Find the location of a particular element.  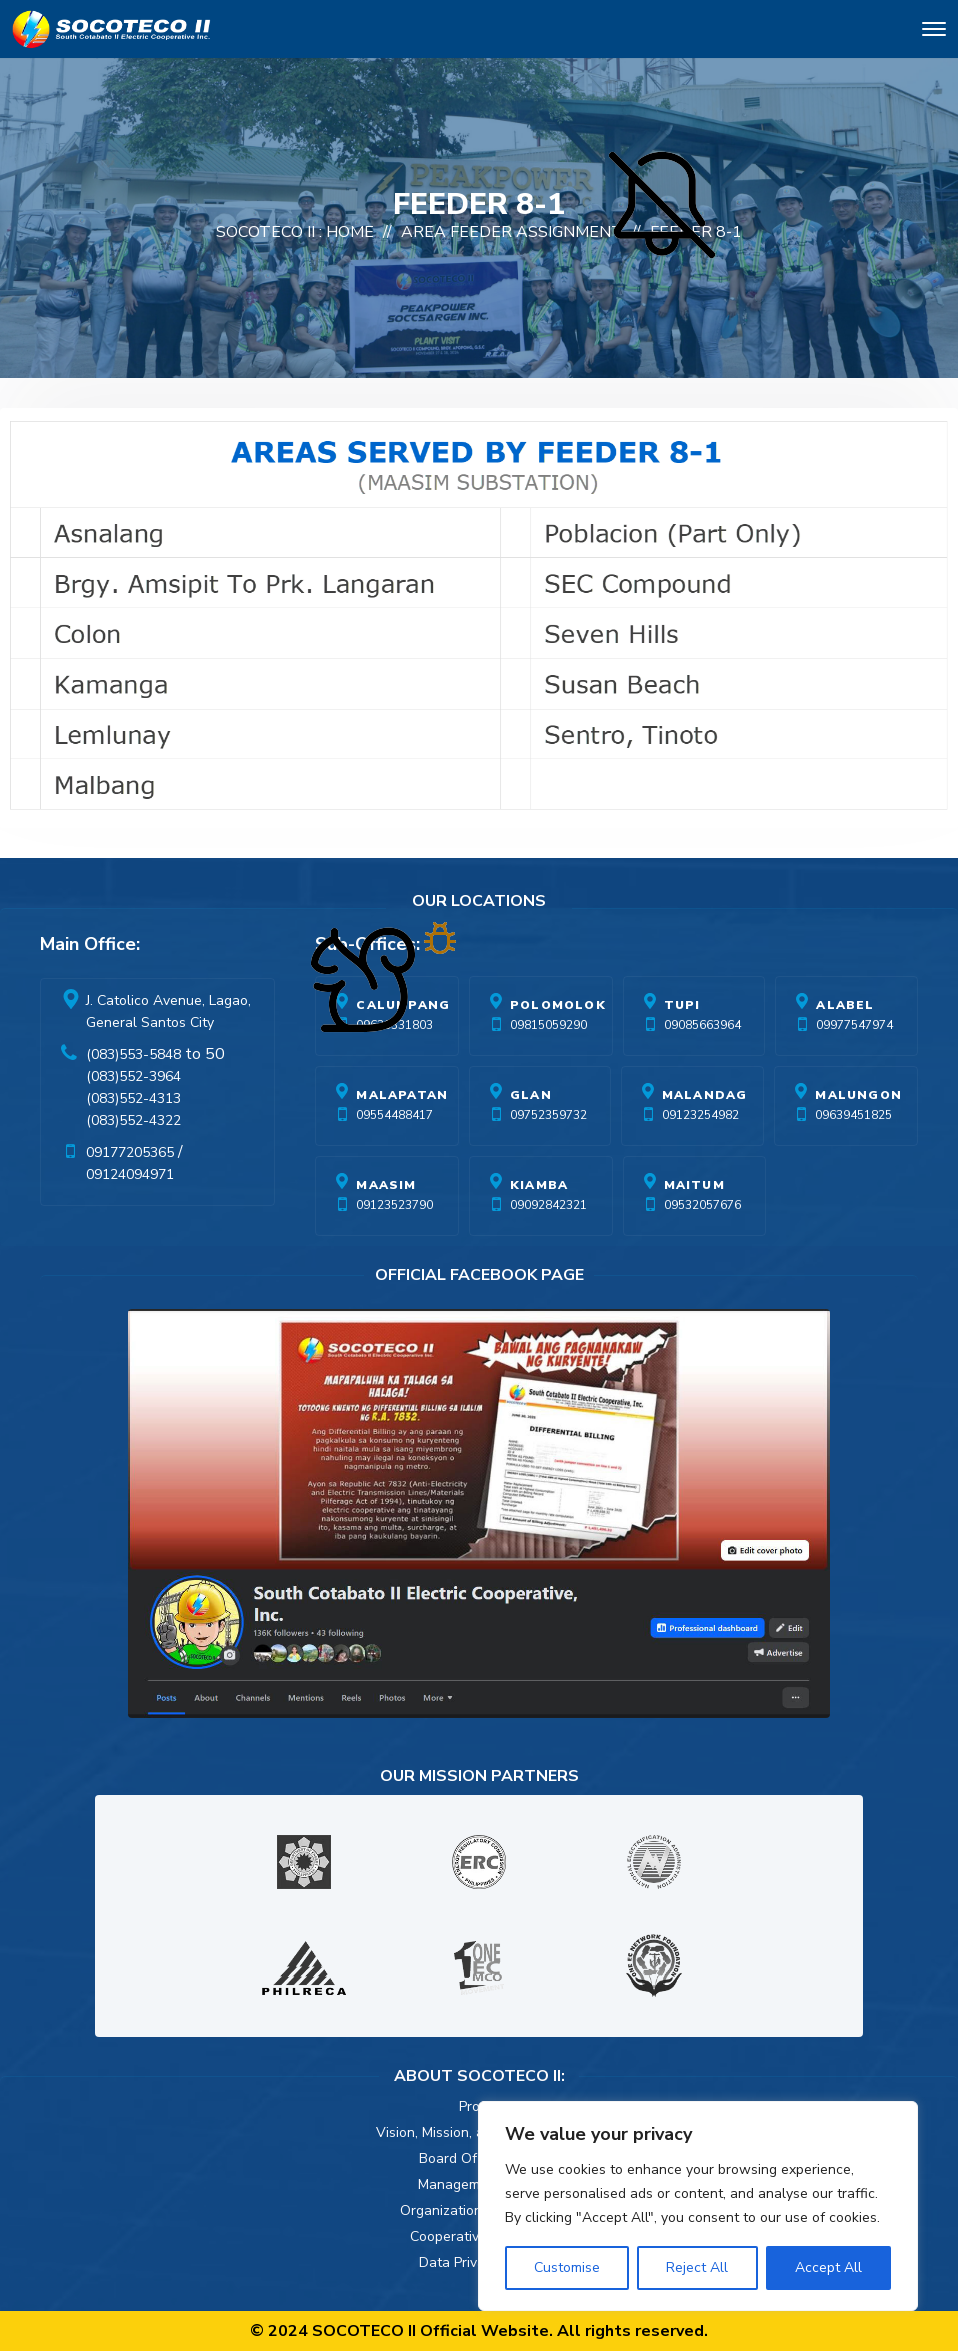

mute notifications is located at coordinates (662, 205).